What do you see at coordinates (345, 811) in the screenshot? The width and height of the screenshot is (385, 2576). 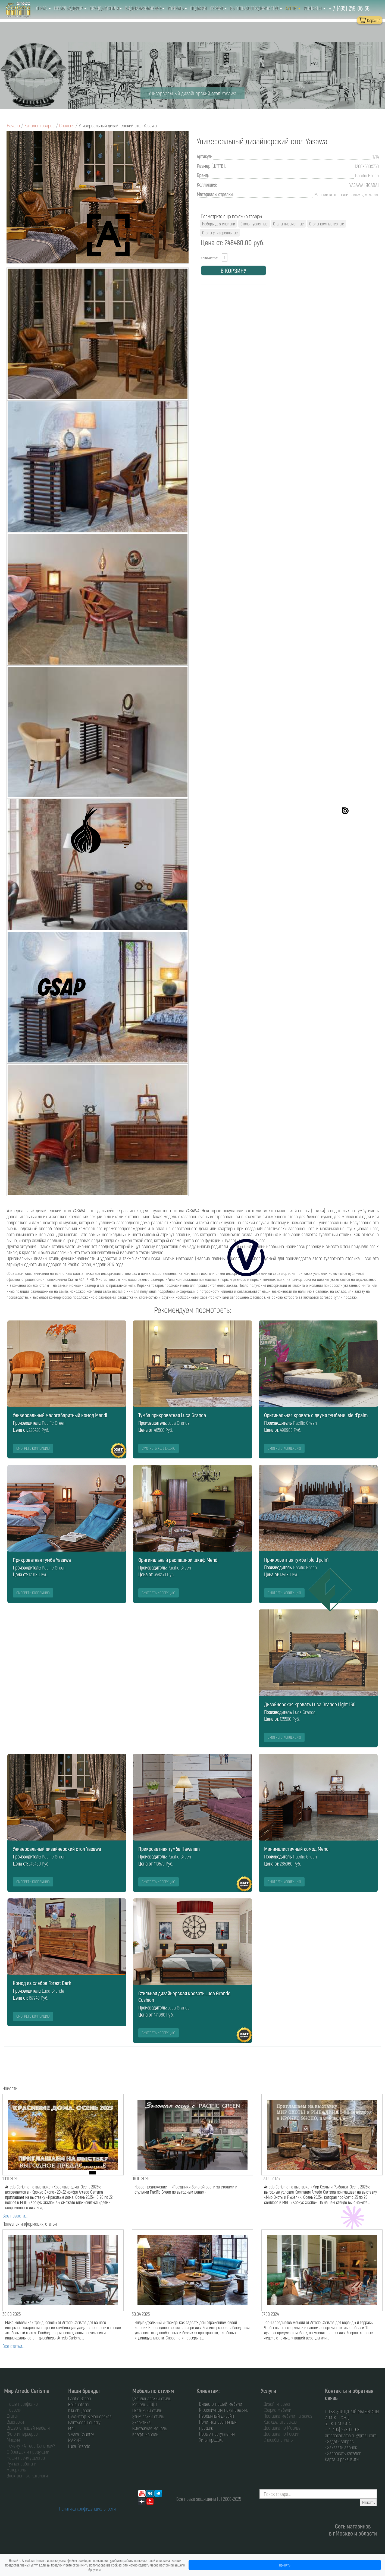 I see `open Issuu digital publishing platform` at bounding box center [345, 811].